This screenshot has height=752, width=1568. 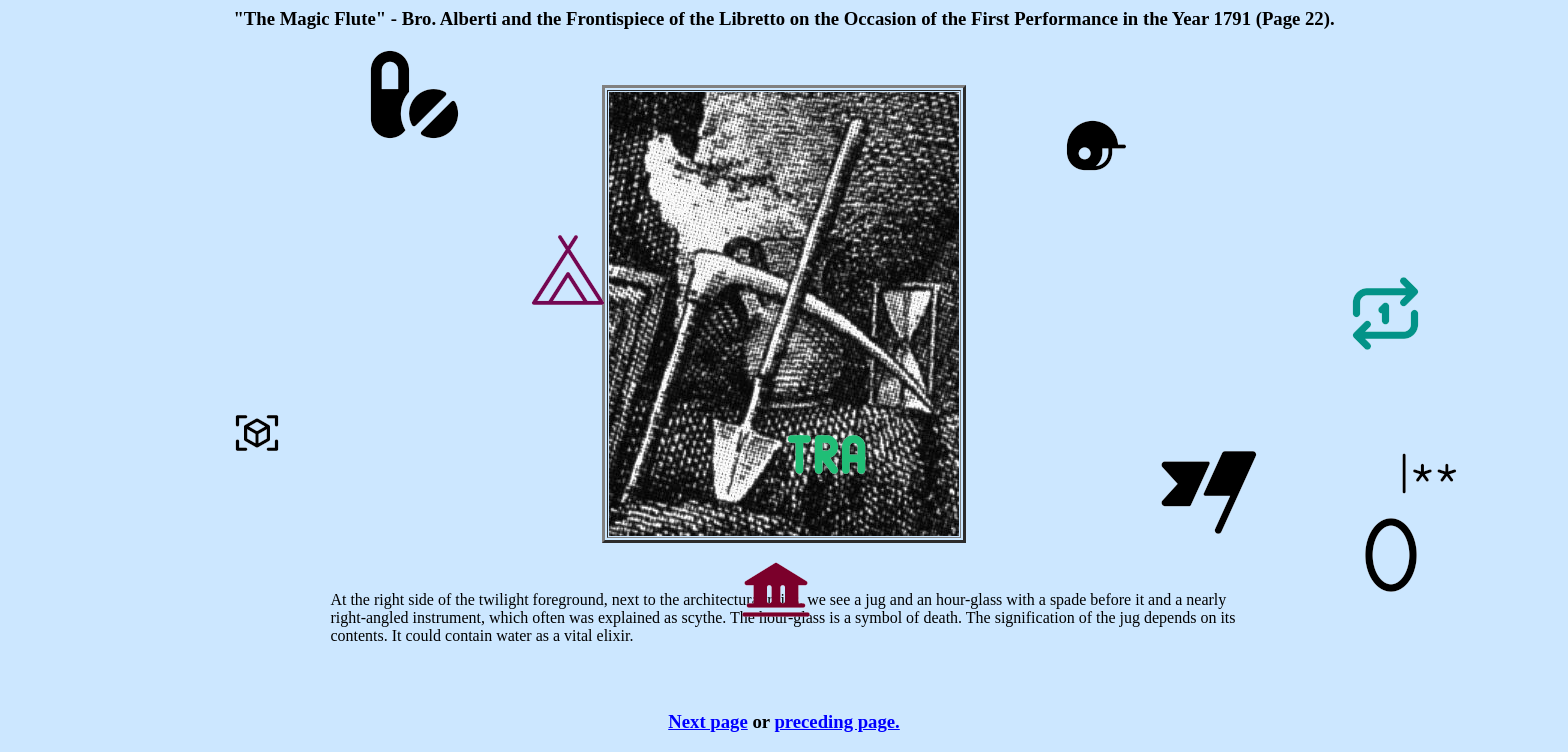 What do you see at coordinates (1094, 146) in the screenshot?
I see `view baseball or sports equipment` at bounding box center [1094, 146].